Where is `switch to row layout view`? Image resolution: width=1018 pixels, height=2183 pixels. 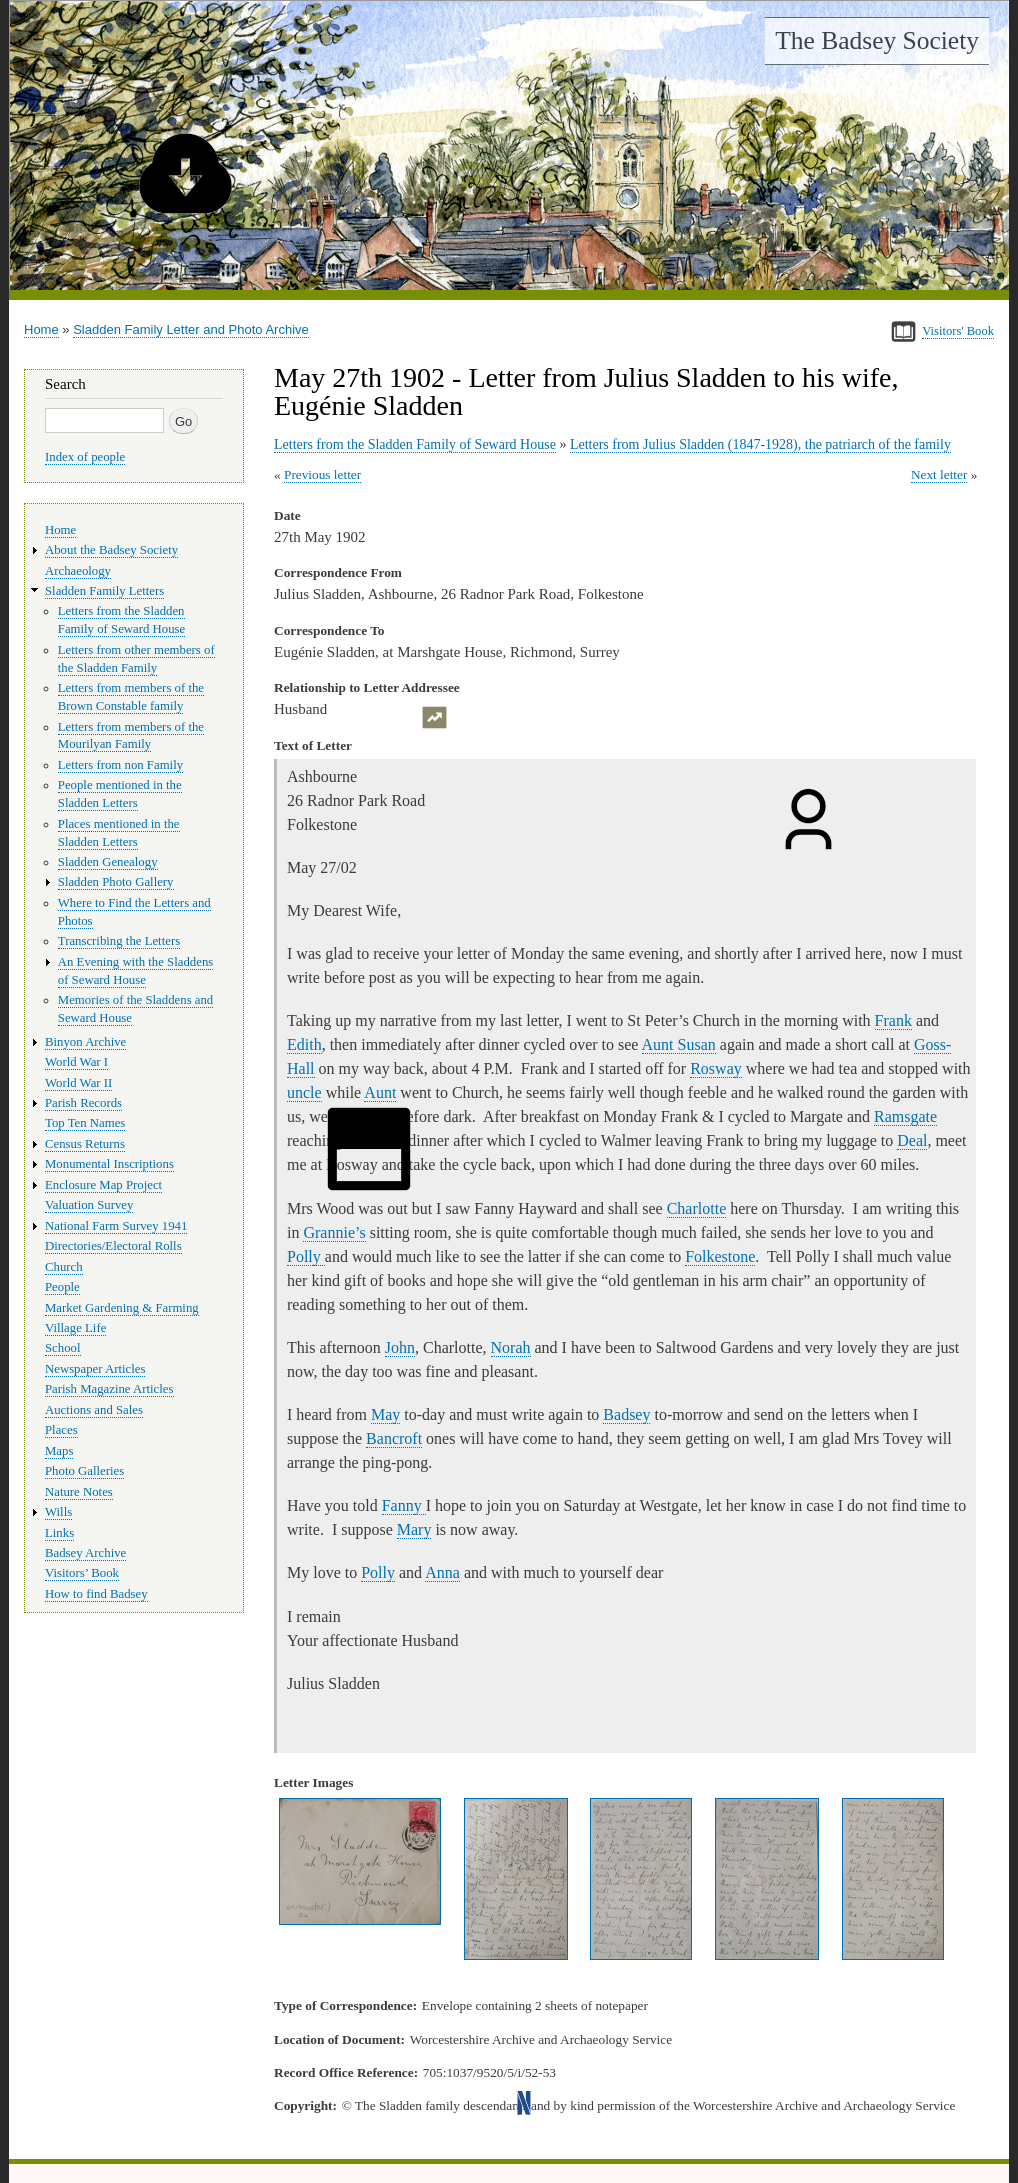
switch to row layout view is located at coordinates (369, 1149).